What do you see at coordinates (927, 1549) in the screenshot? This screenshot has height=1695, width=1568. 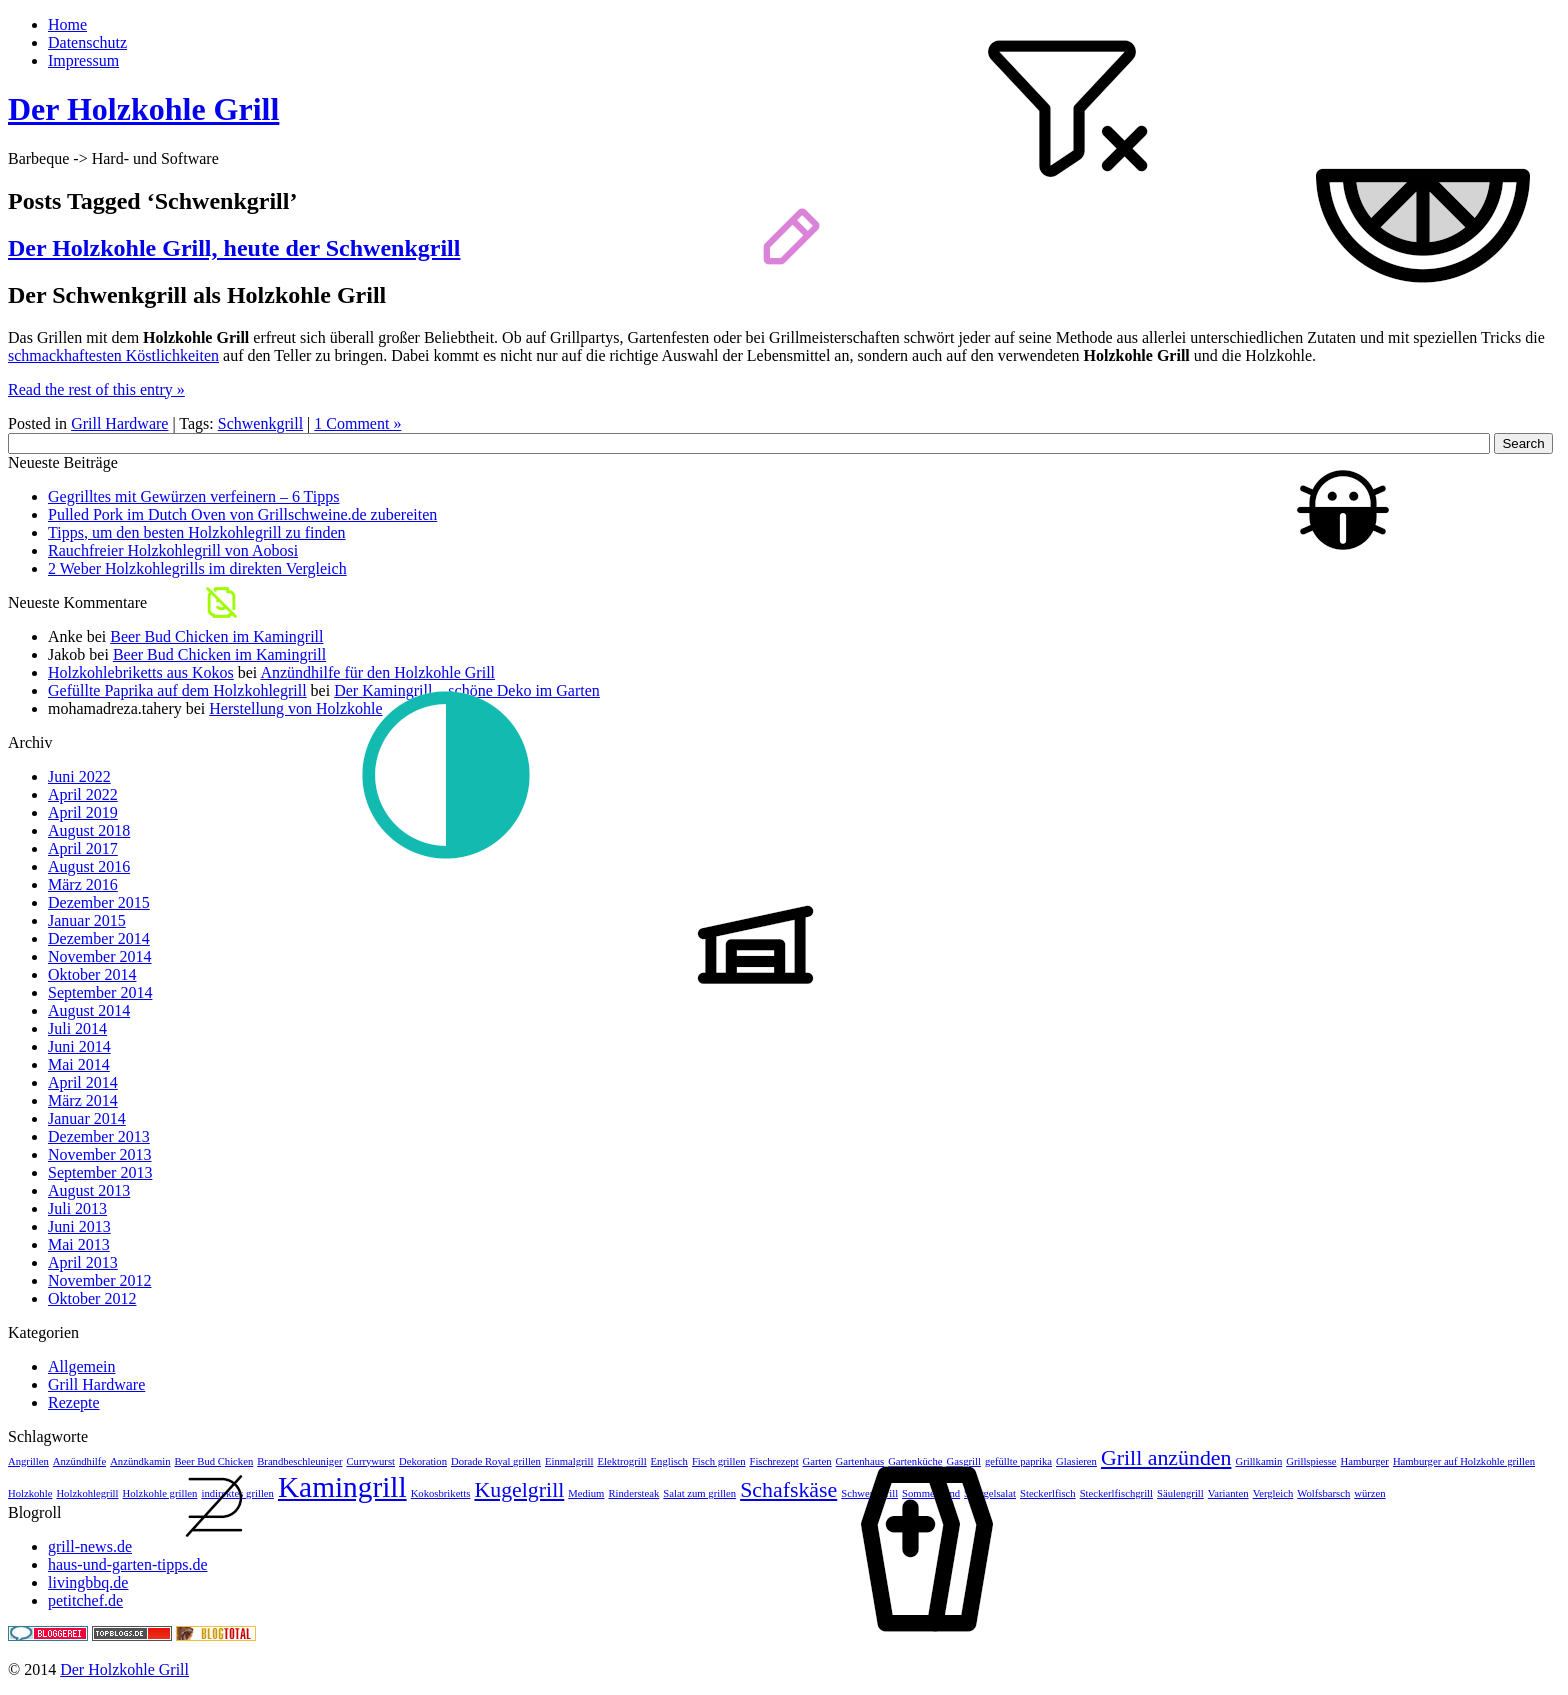 I see `indicates deceased or death-related content` at bounding box center [927, 1549].